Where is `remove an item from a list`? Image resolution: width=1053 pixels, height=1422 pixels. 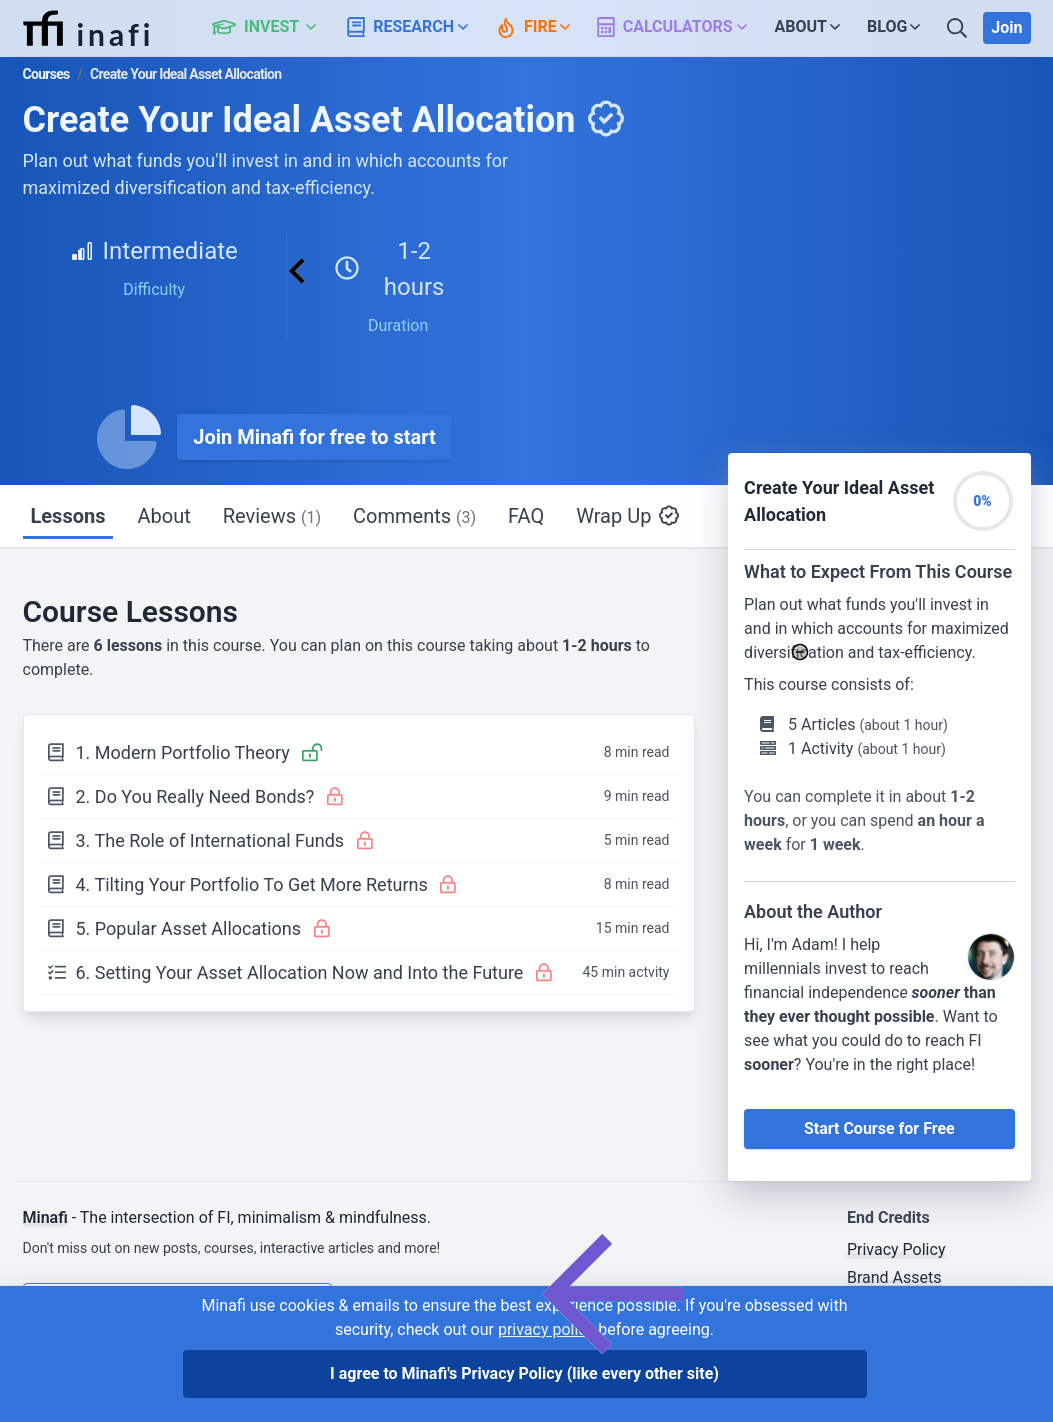
remove an item from a list is located at coordinates (800, 652).